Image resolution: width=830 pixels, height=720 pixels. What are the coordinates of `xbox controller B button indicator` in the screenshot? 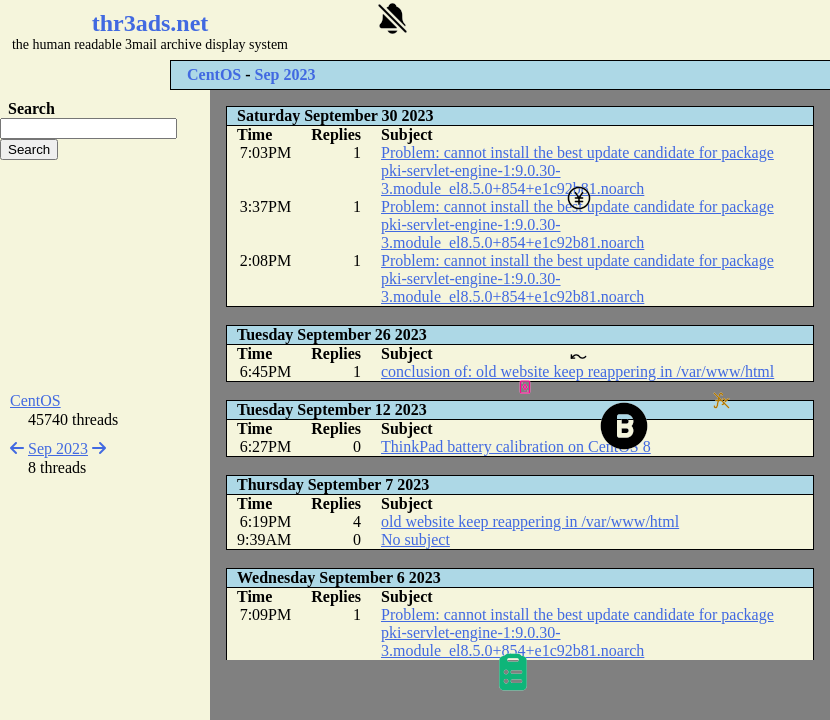 It's located at (624, 426).